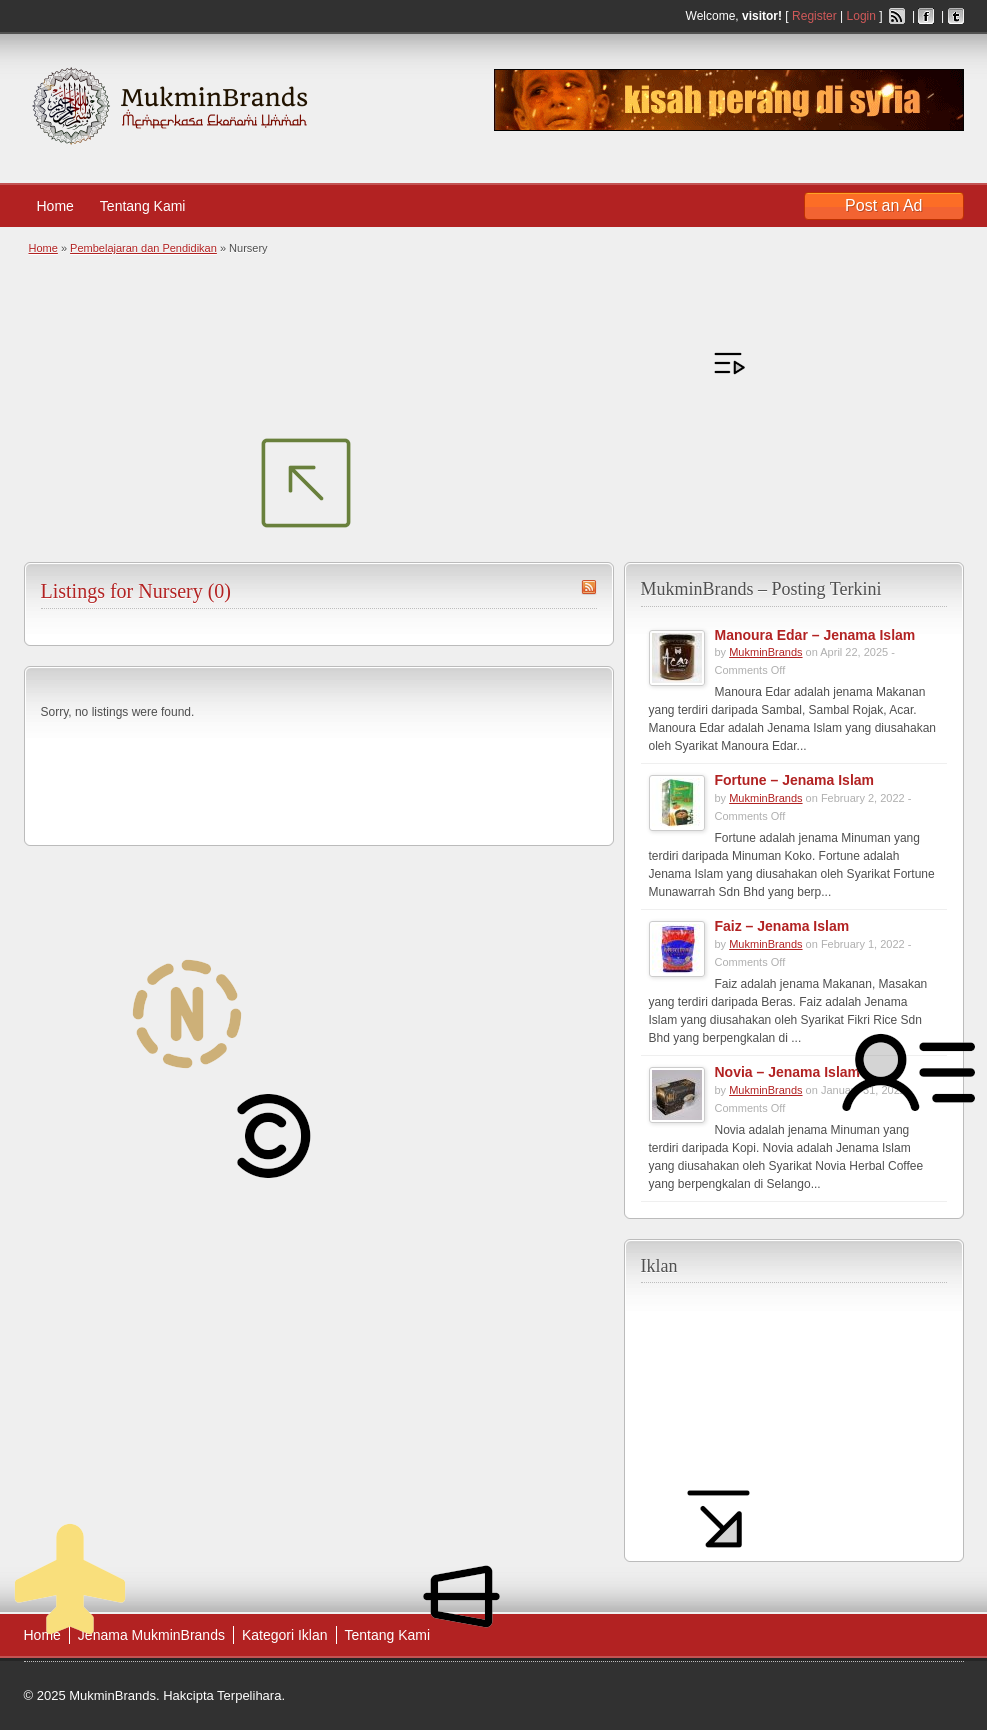  I want to click on move item to bottom-right corner, so click(718, 1521).